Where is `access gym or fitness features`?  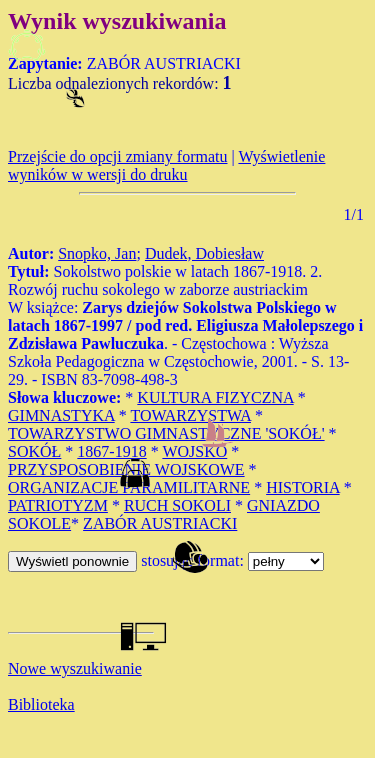 access gym or fitness features is located at coordinates (135, 473).